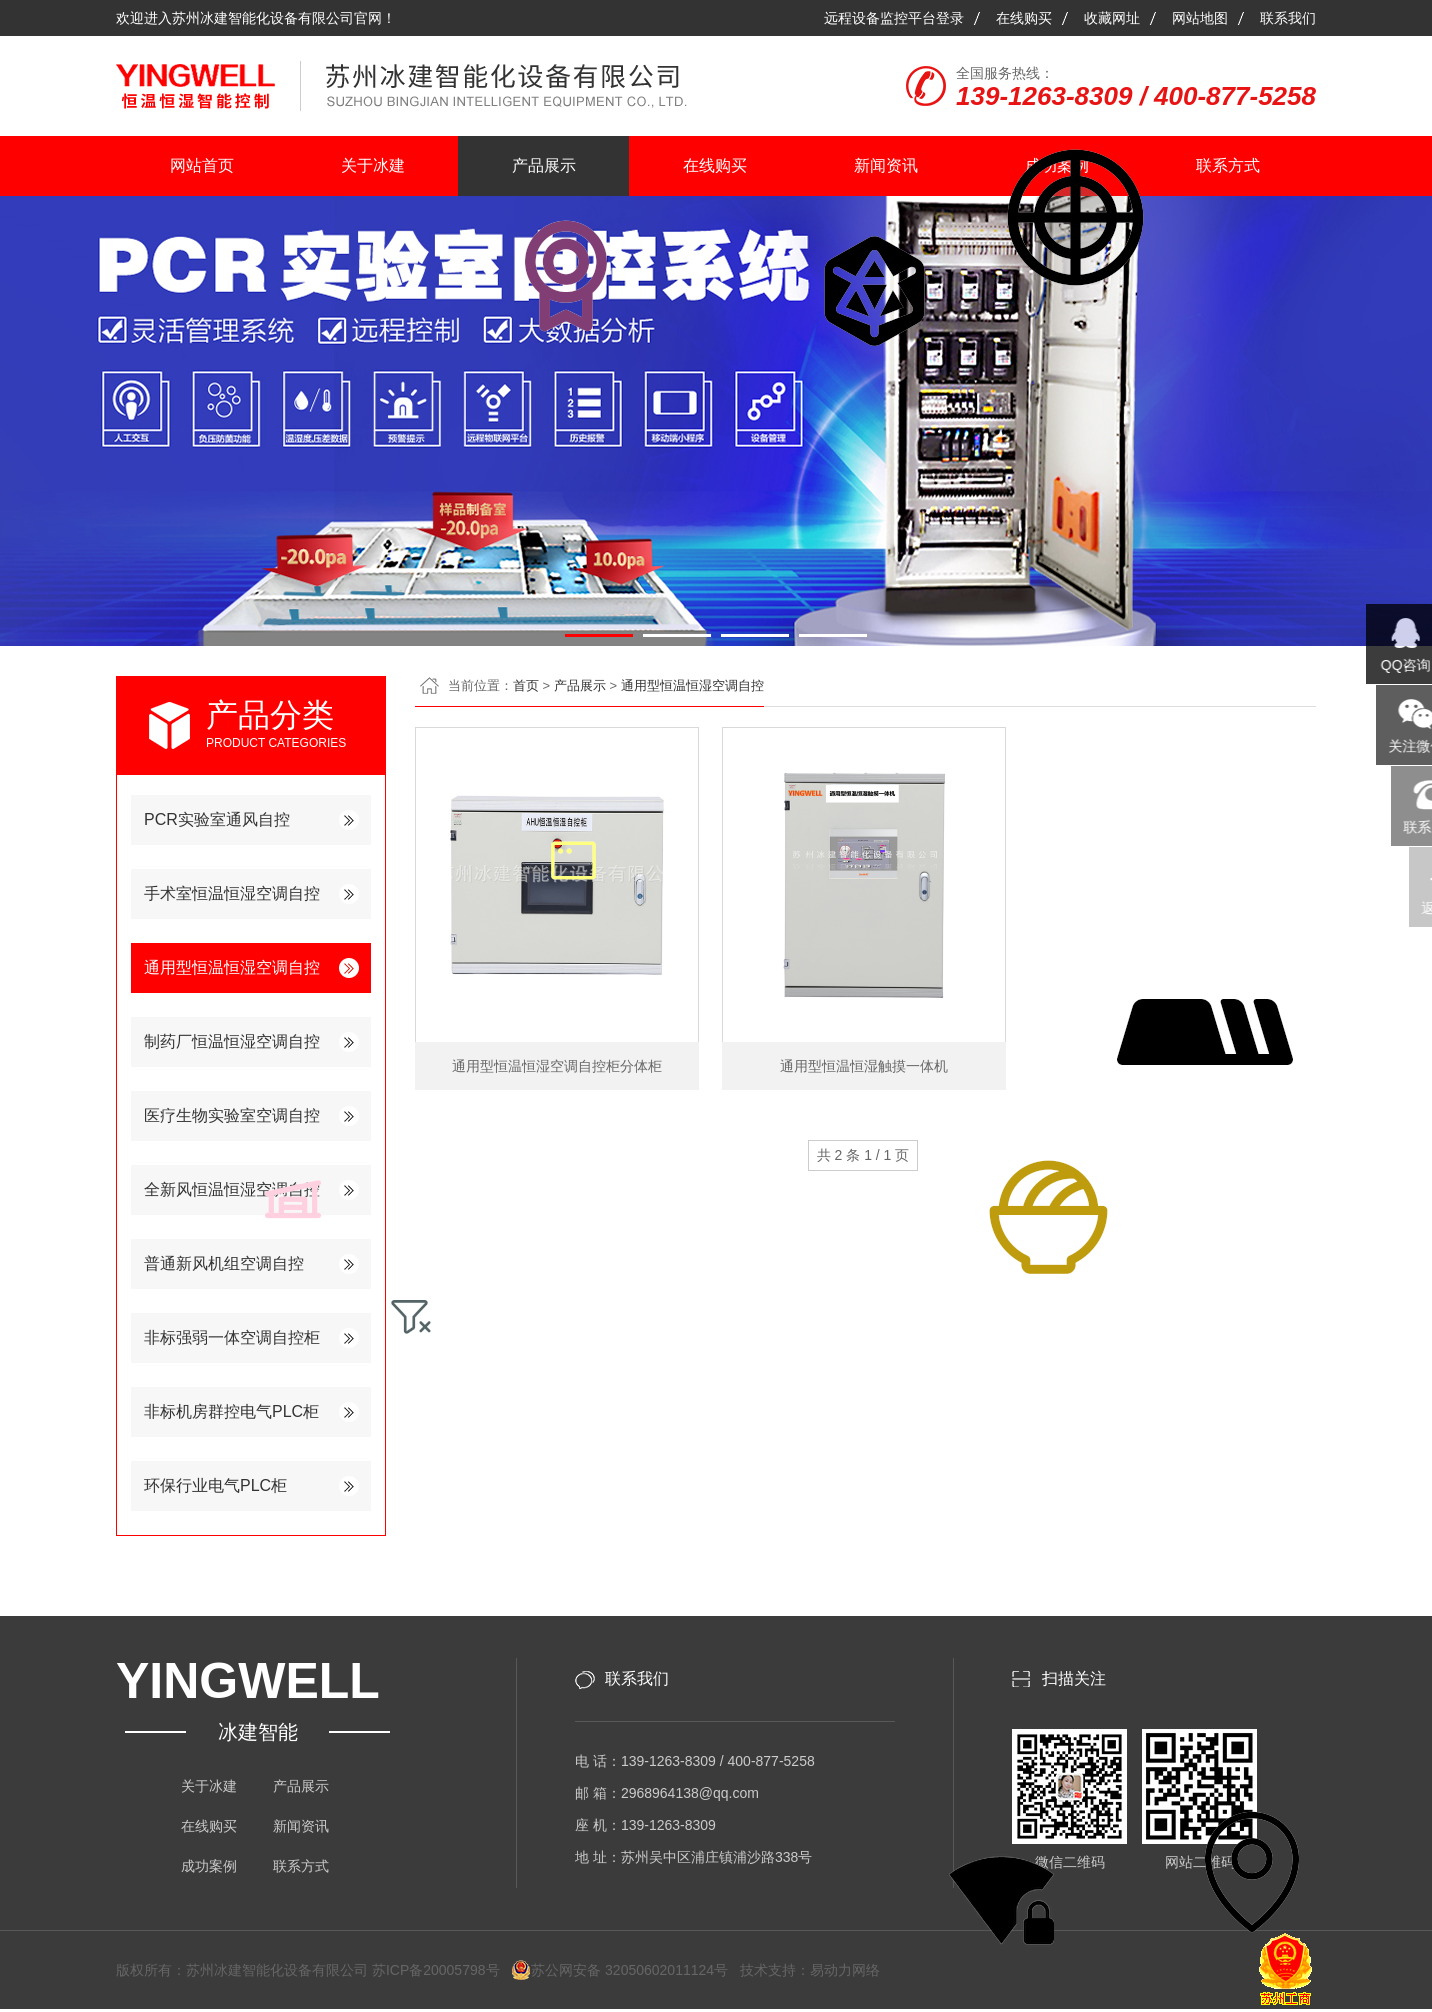 The height and width of the screenshot is (2012, 1432). I want to click on view achievements or awards, so click(566, 276).